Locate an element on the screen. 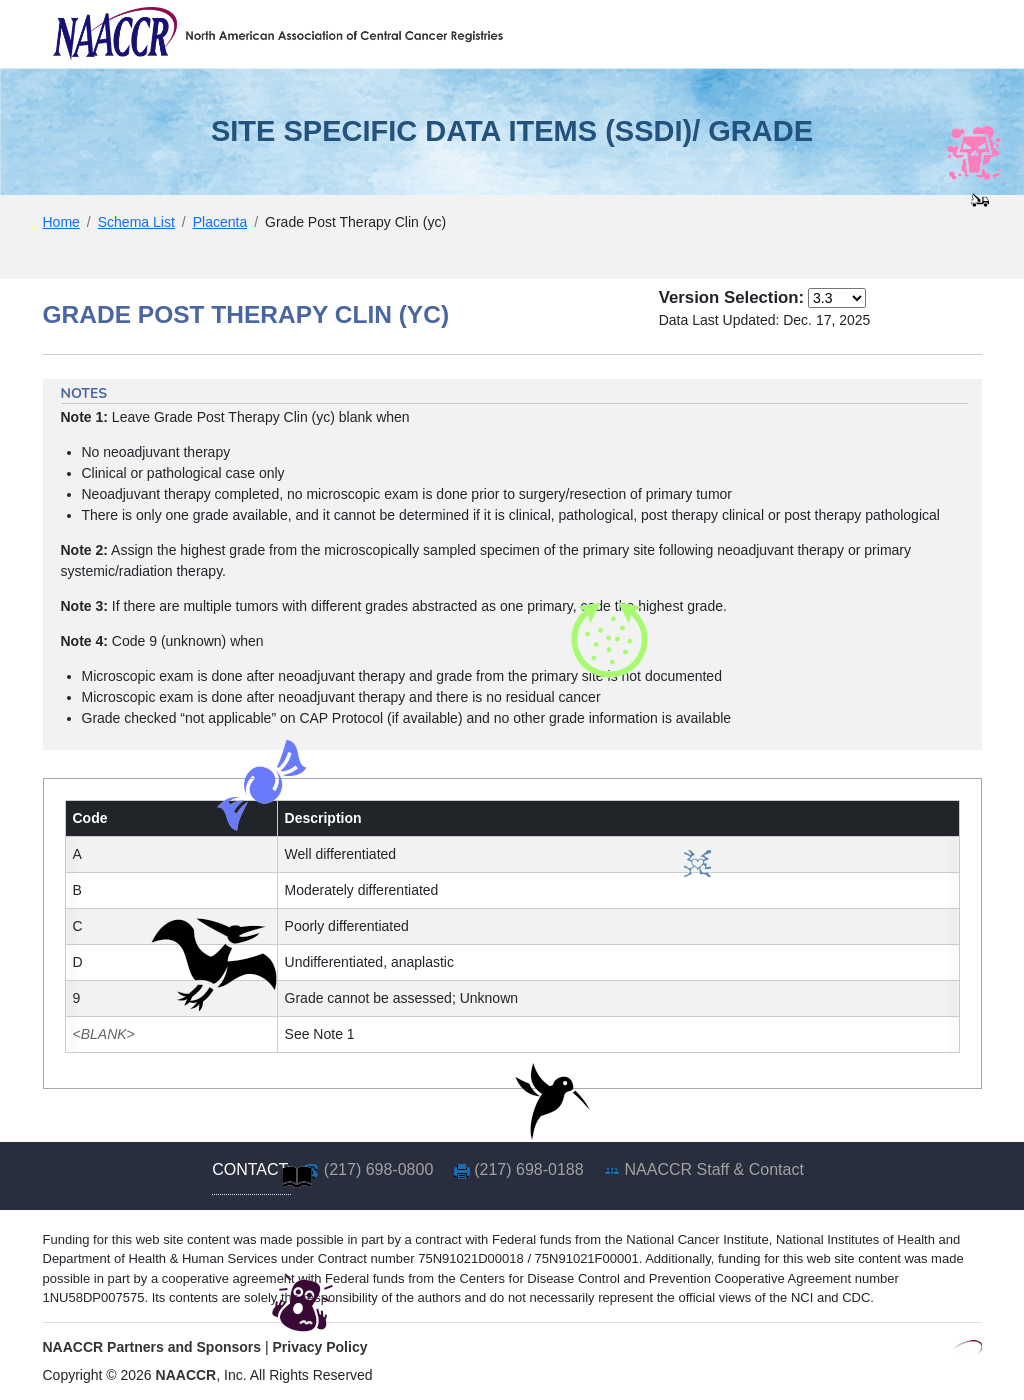 The height and width of the screenshot is (1400, 1024). indicates poison or toxic hazard in gameplay is located at coordinates (974, 153).